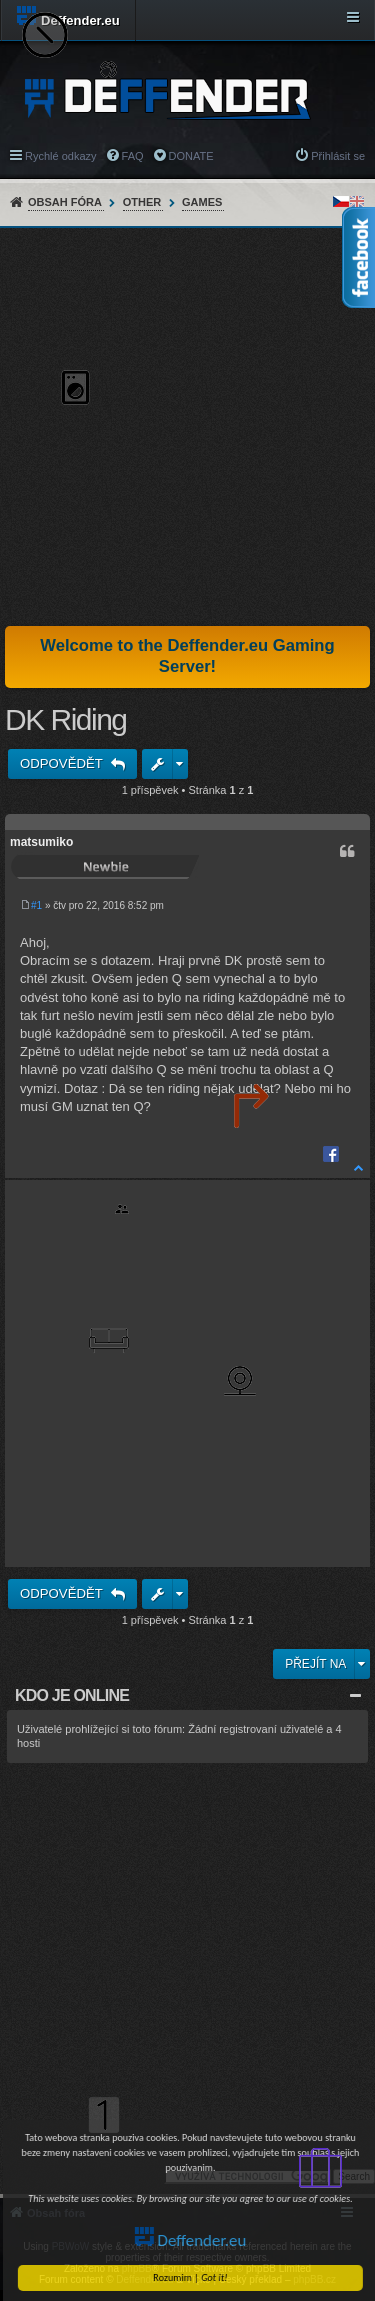 The width and height of the screenshot is (375, 2301). What do you see at coordinates (320, 2169) in the screenshot?
I see `access travel or trip planning features` at bounding box center [320, 2169].